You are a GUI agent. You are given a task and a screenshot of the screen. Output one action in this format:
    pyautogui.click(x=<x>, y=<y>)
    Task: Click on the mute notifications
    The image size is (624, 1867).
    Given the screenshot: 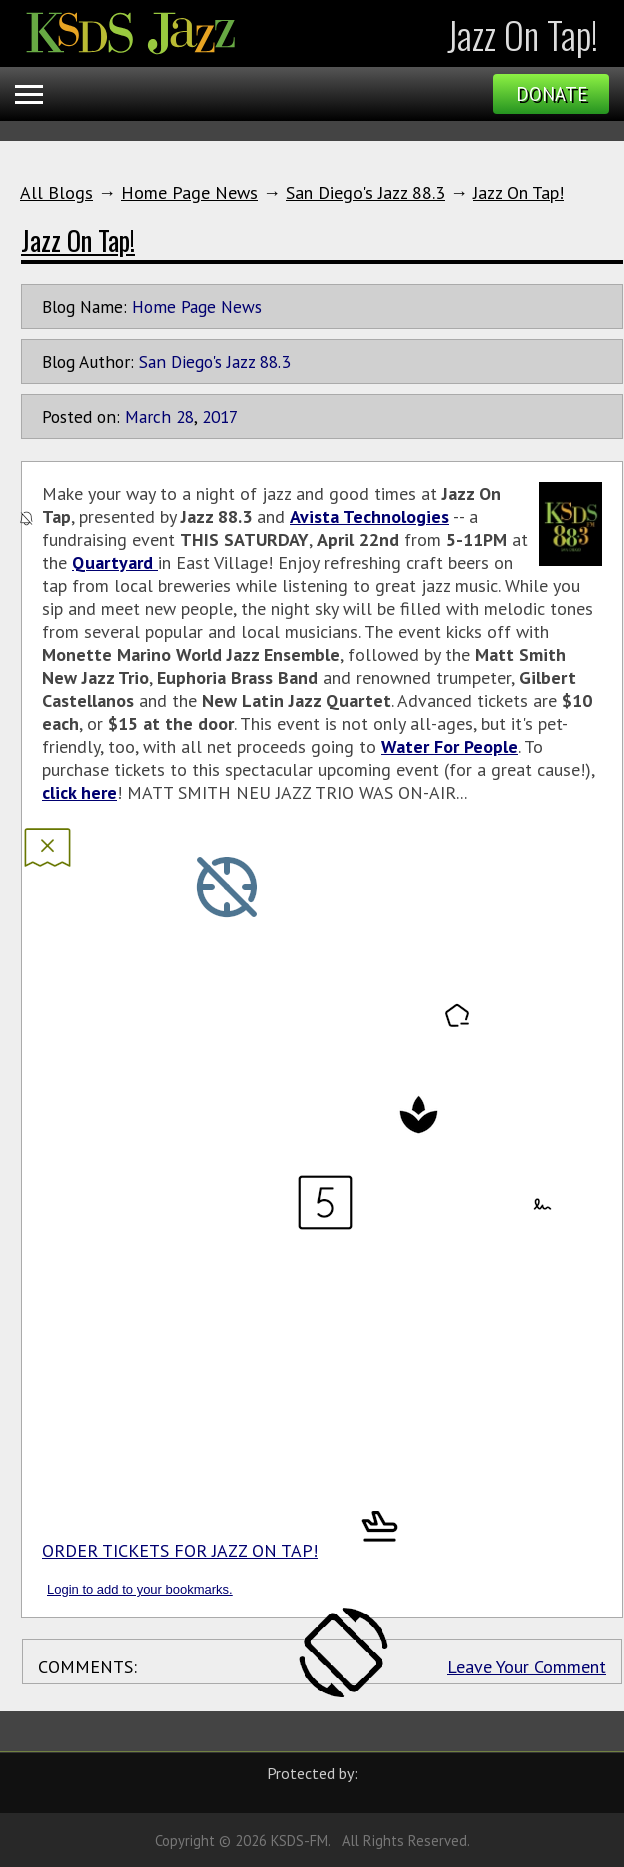 What is the action you would take?
    pyautogui.click(x=26, y=518)
    